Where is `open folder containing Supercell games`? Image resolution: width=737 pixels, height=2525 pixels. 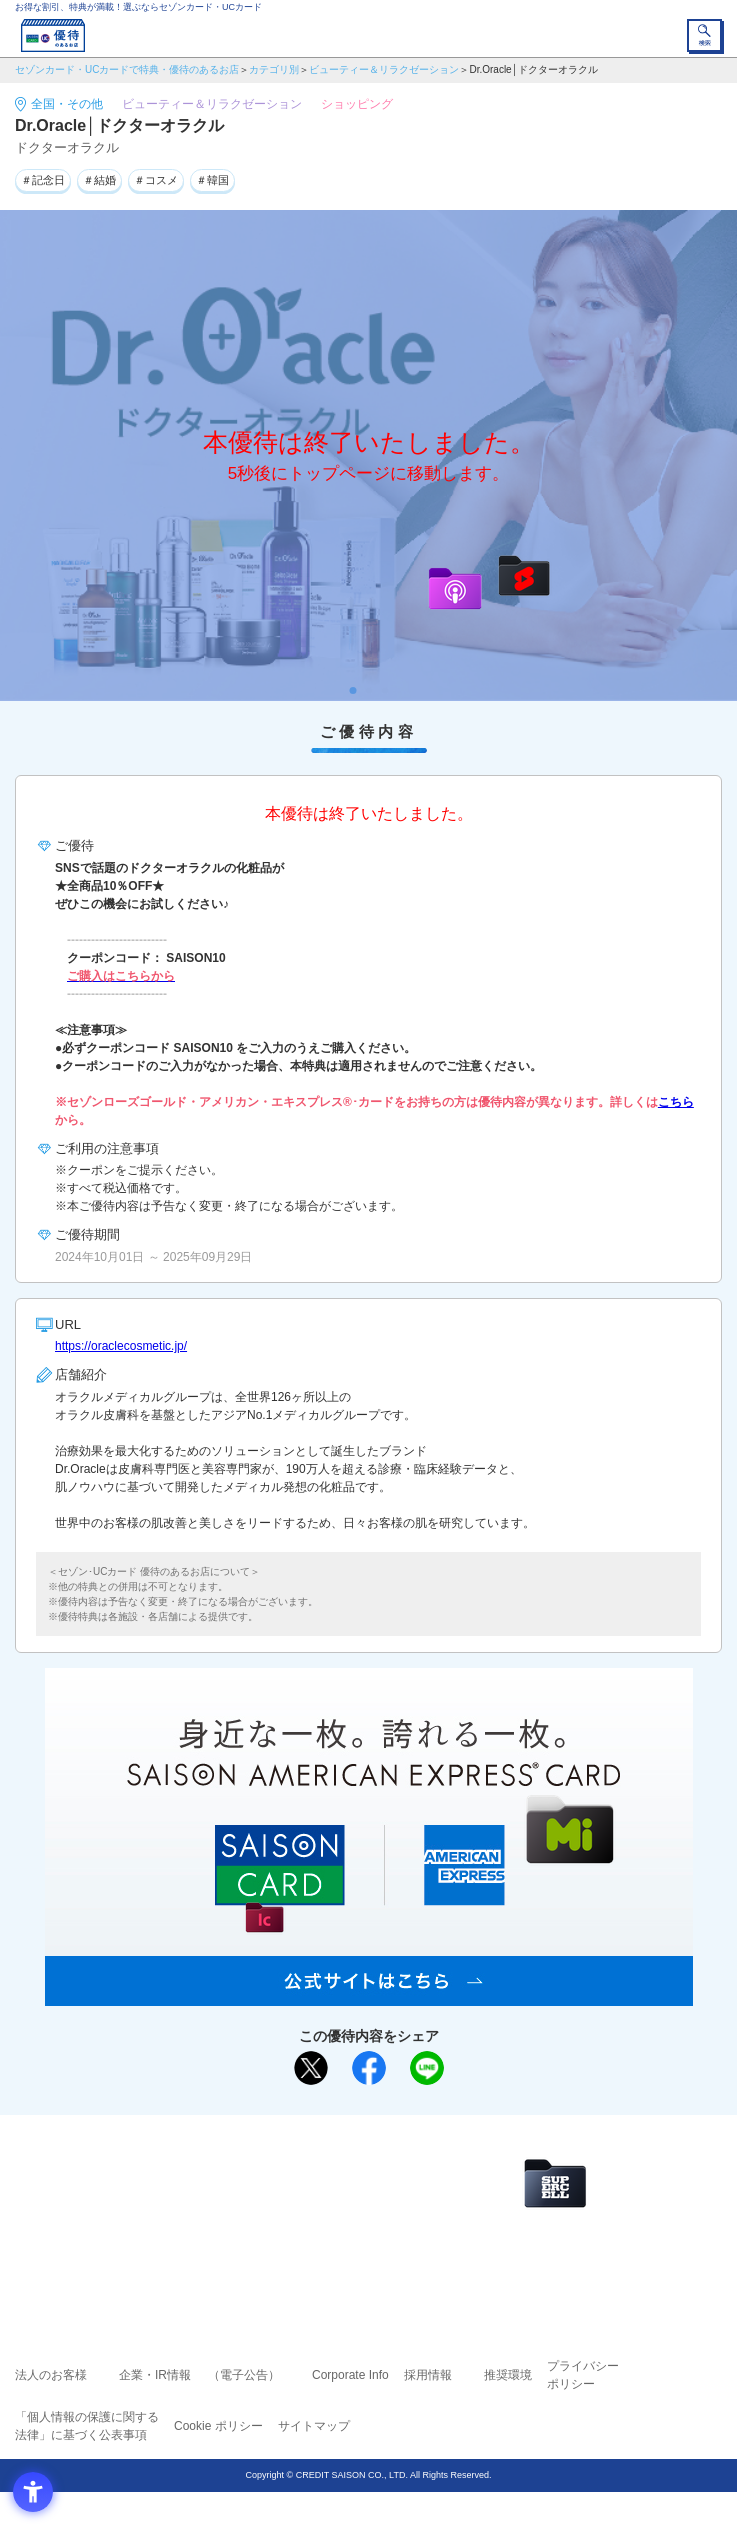 open folder containing Supercell games is located at coordinates (555, 2185).